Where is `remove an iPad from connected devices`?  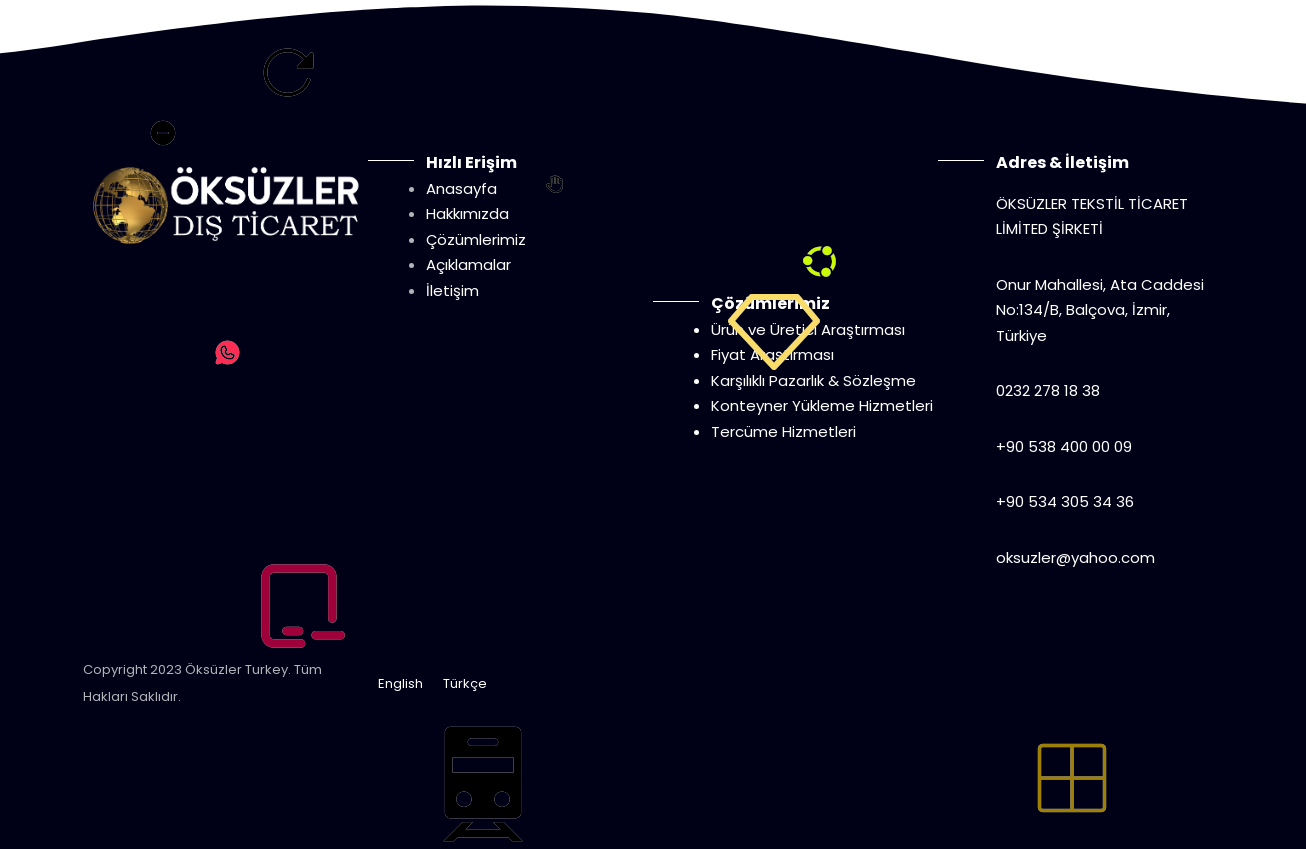 remove an iPad from connected devices is located at coordinates (299, 606).